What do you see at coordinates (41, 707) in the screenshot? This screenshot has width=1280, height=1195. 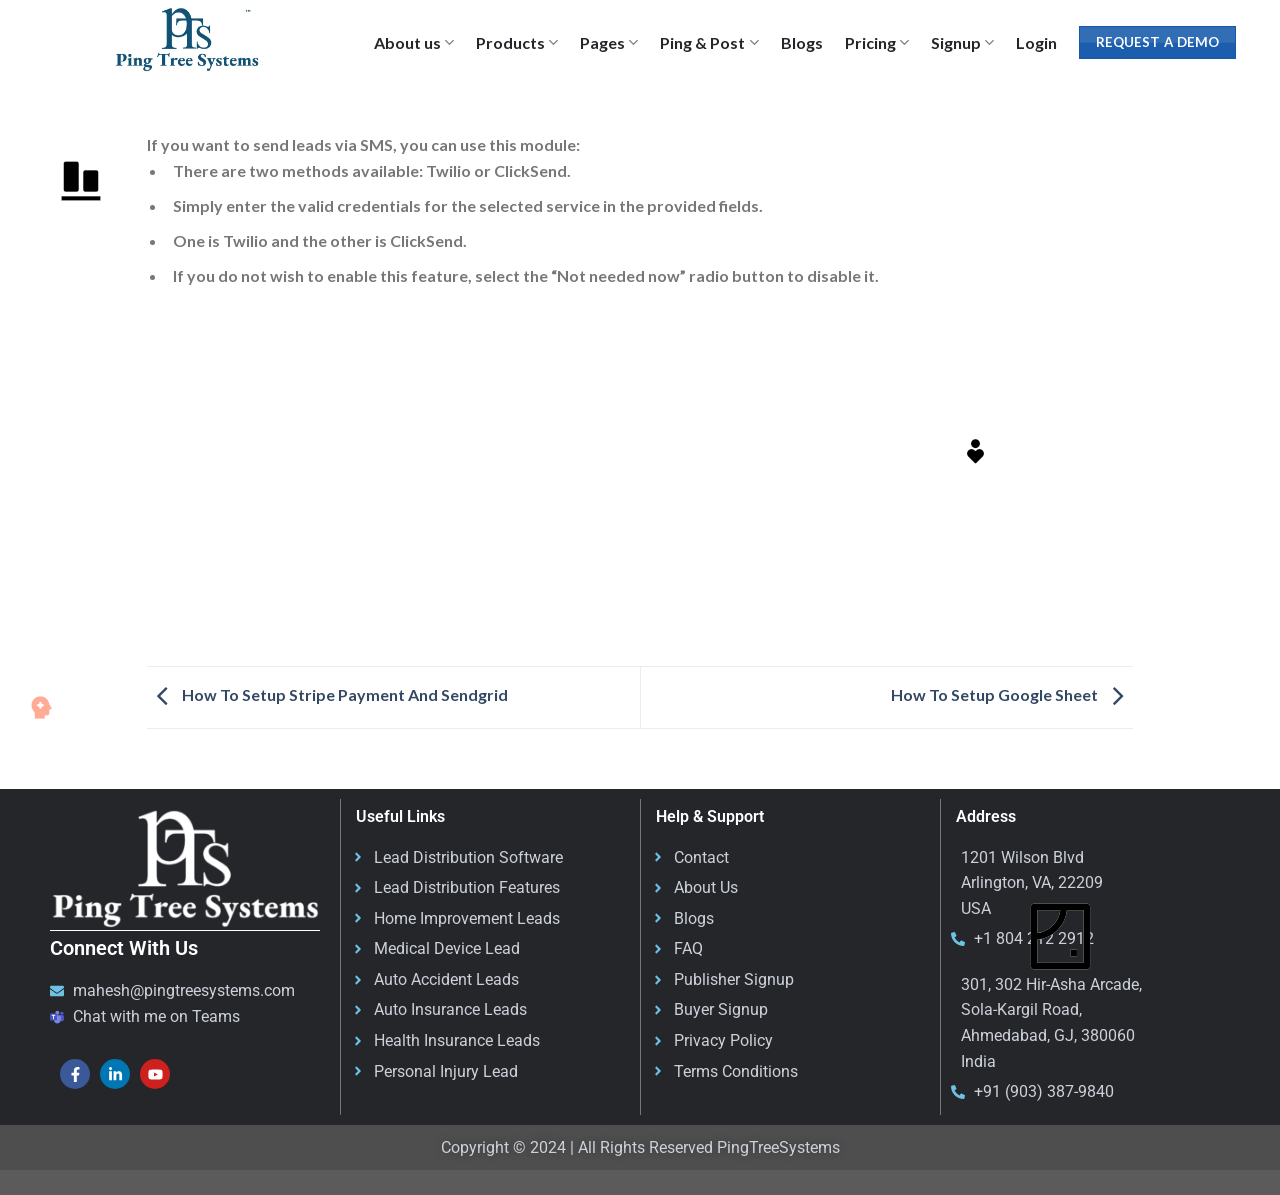 I see `access mental health resources` at bounding box center [41, 707].